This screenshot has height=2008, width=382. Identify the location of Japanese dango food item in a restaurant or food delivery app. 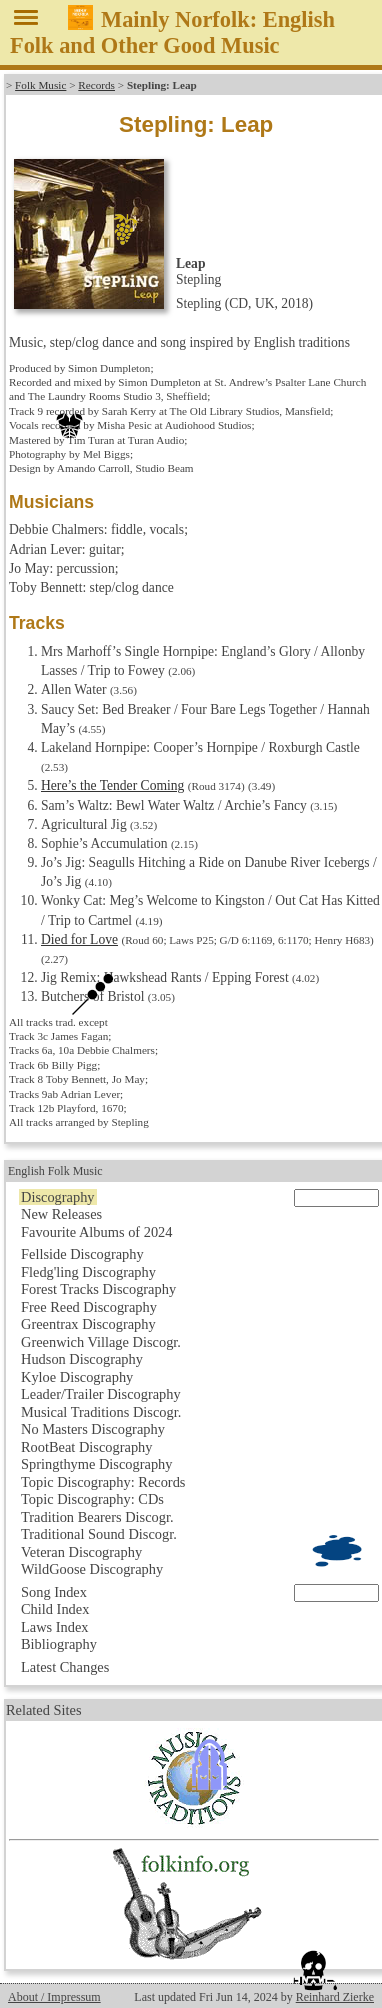
(92, 994).